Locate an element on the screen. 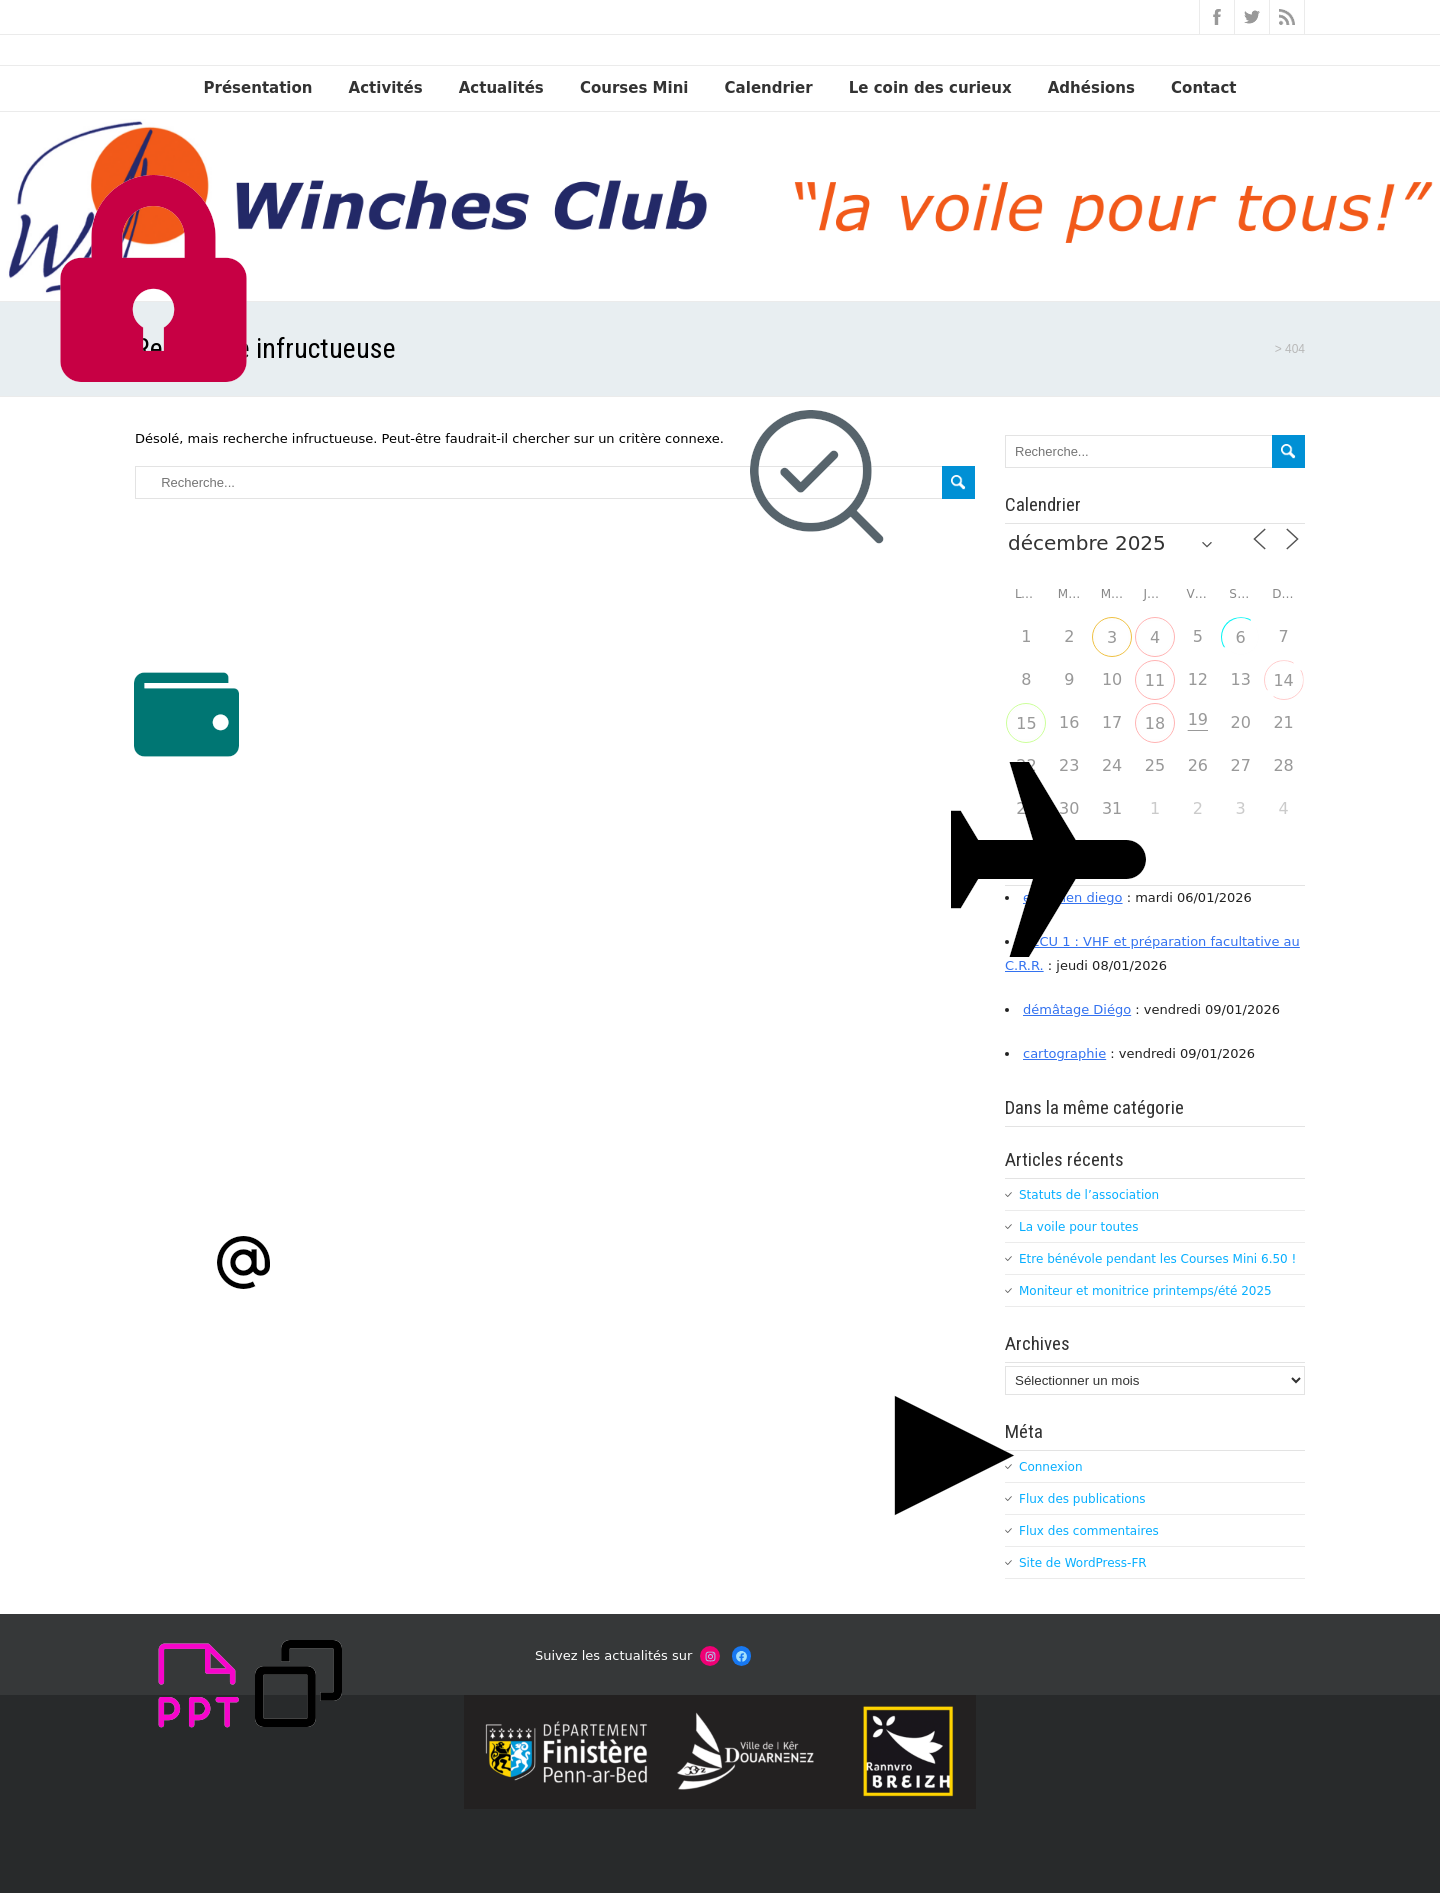  enable airplane mode is located at coordinates (1048, 859).